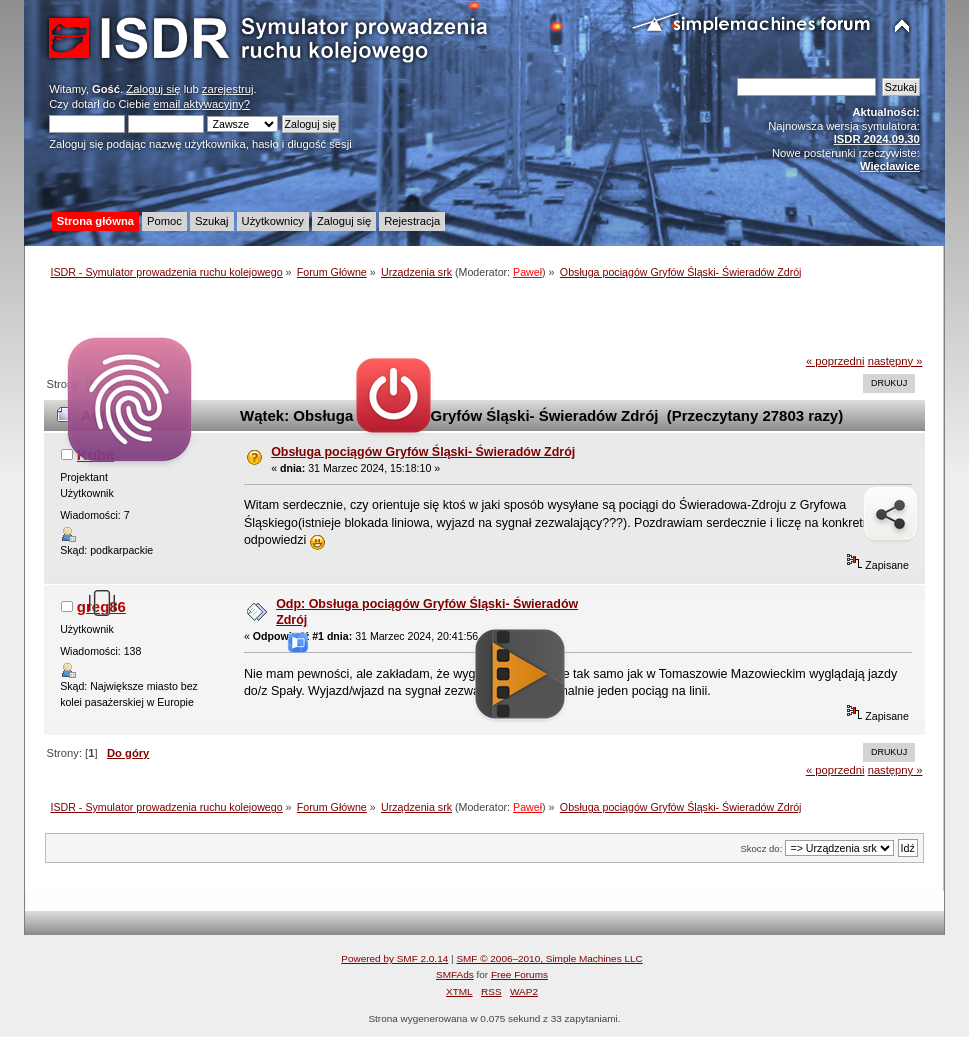 The image size is (969, 1037). I want to click on access multitasking or window management settings, so click(102, 603).